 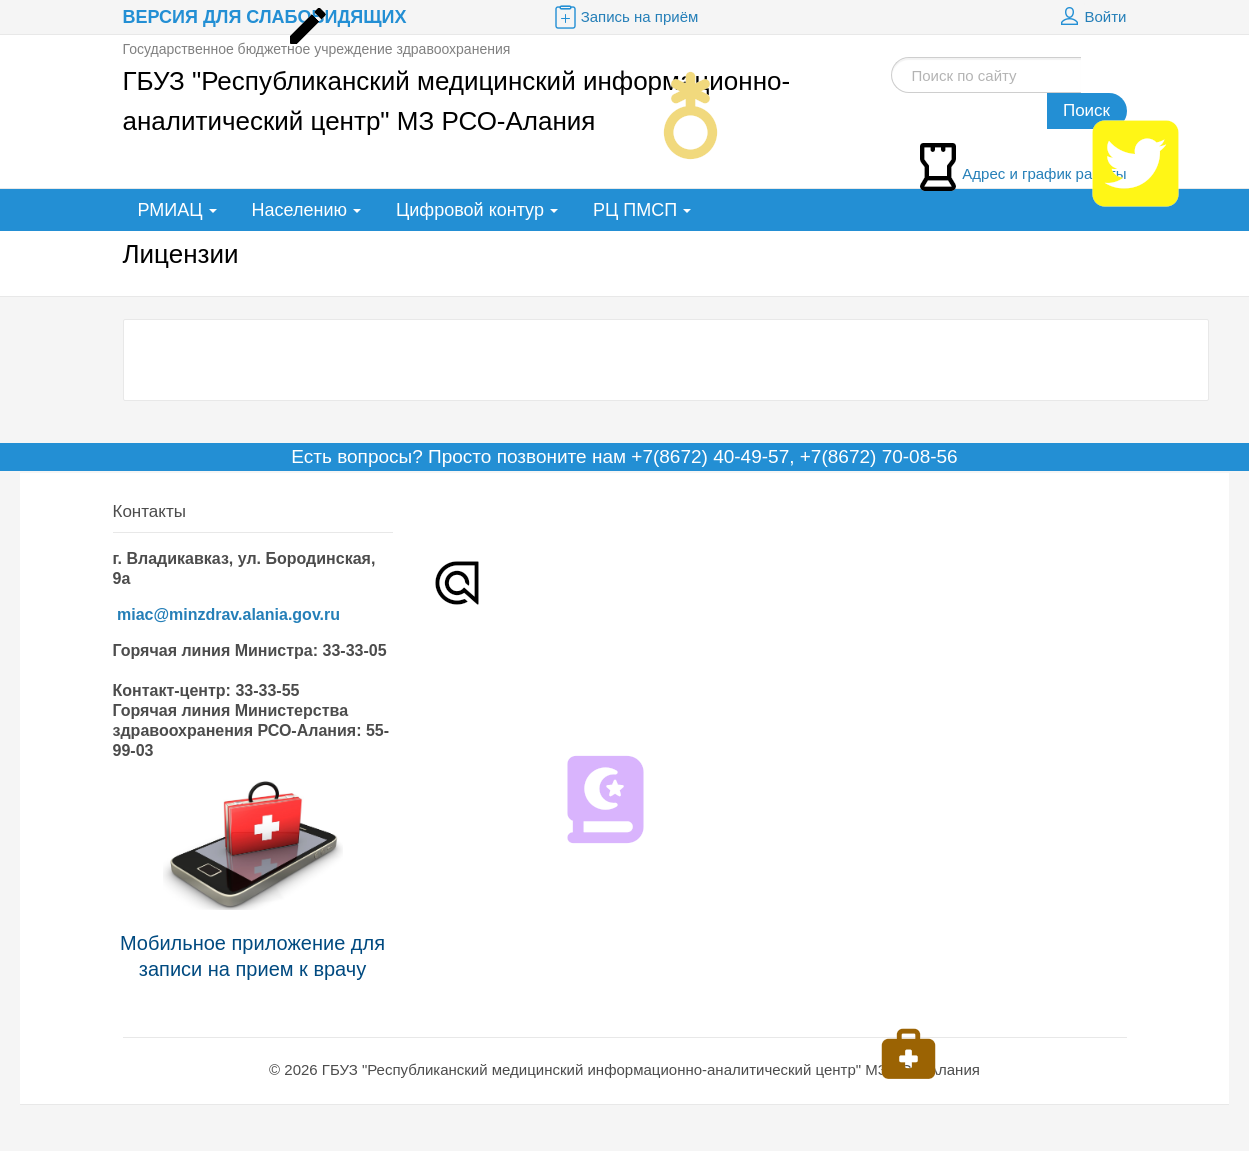 I want to click on access quran or islamic religious text, so click(x=605, y=799).